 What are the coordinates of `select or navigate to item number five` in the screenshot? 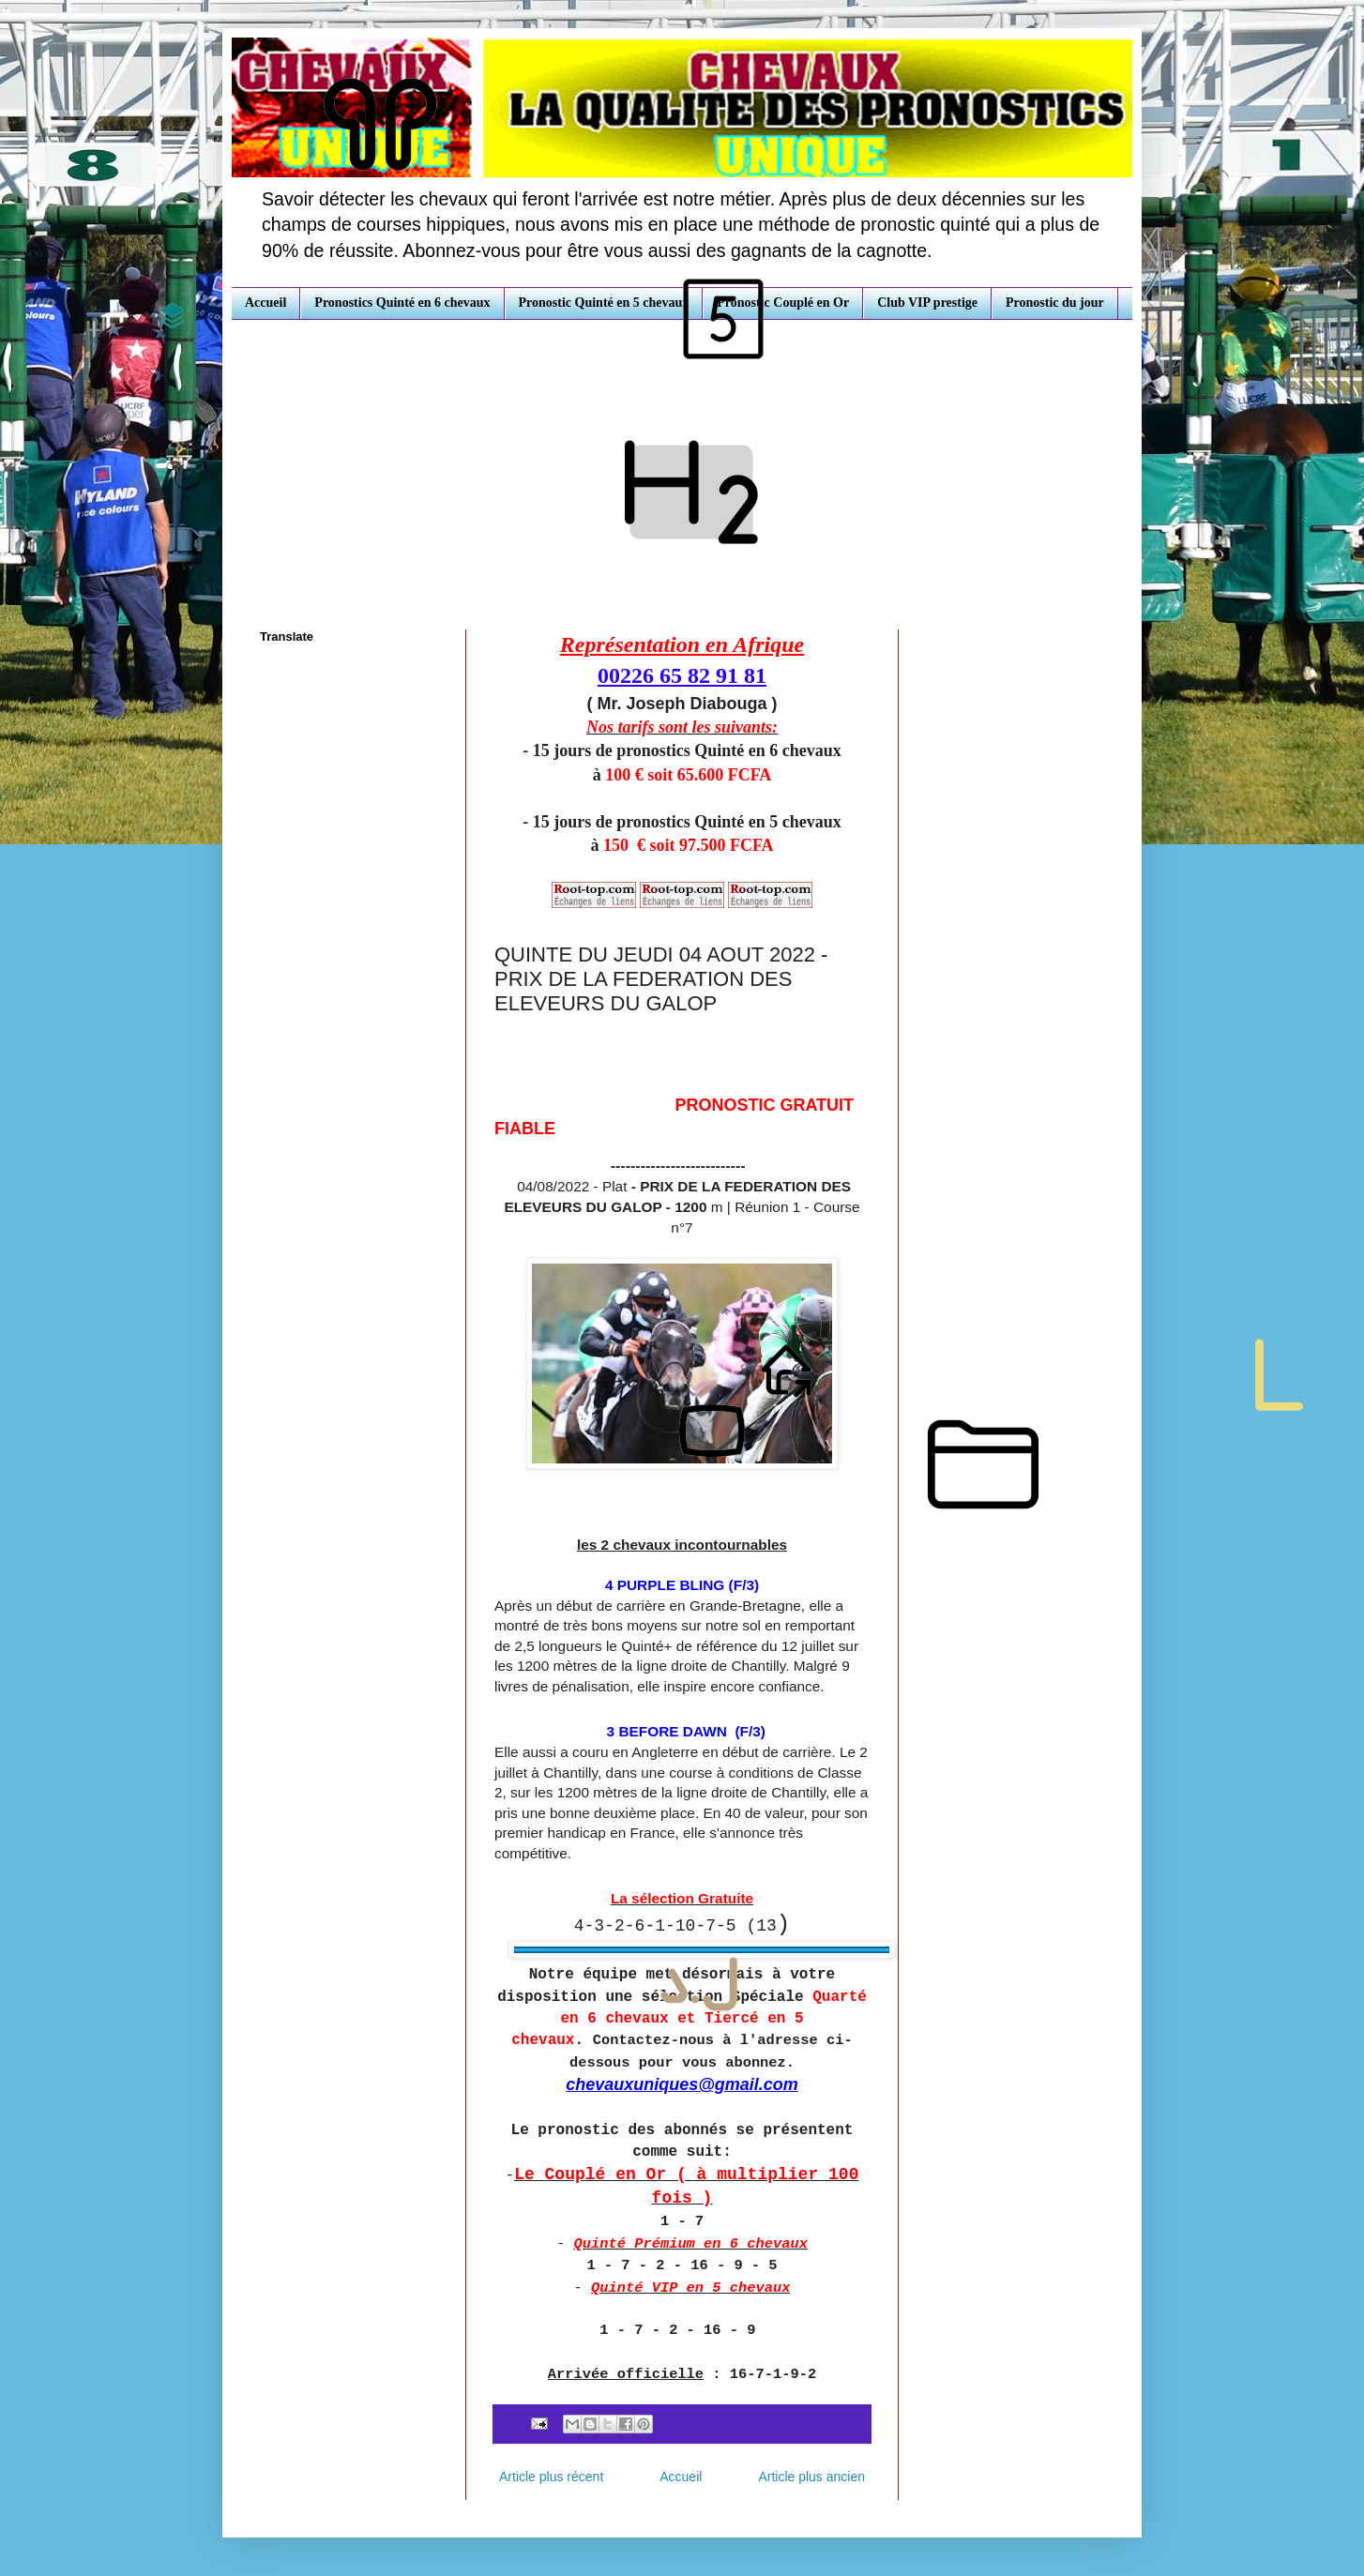 It's located at (723, 319).